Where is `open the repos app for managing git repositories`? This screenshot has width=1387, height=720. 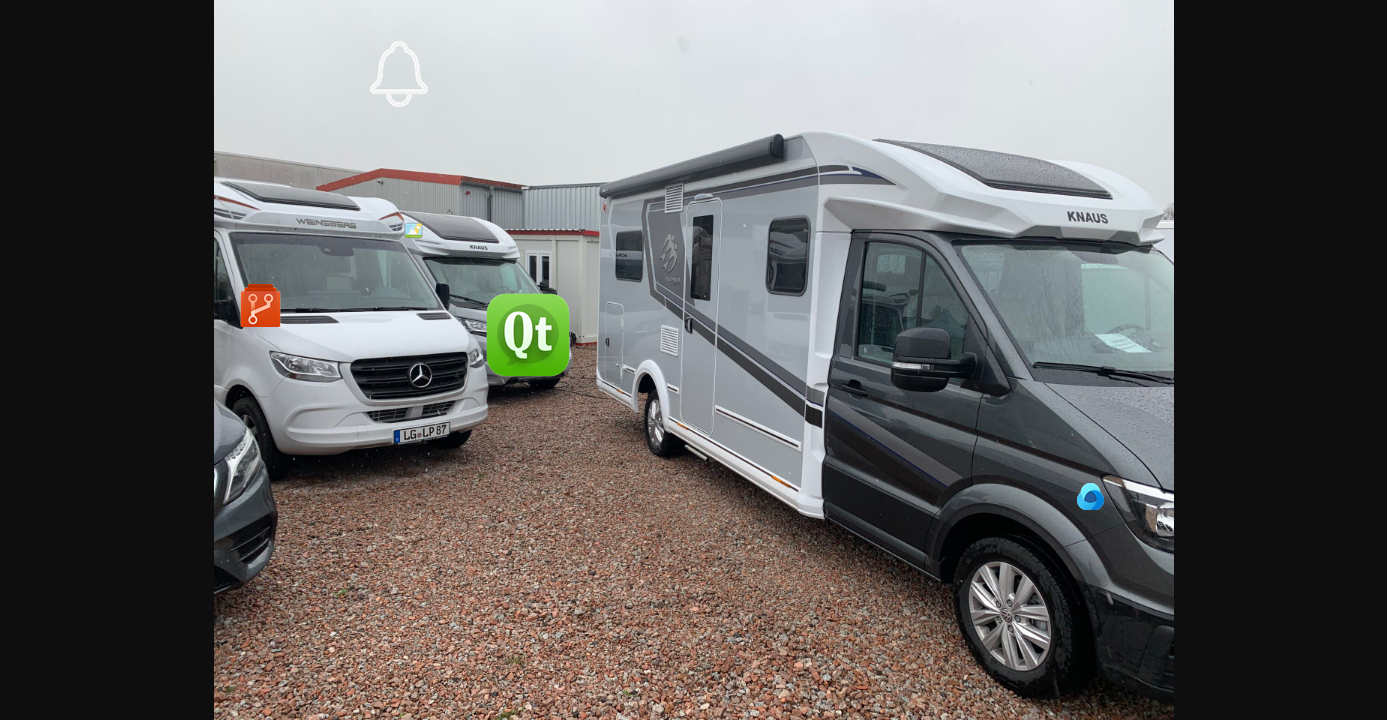 open the repos app for managing git repositories is located at coordinates (260, 305).